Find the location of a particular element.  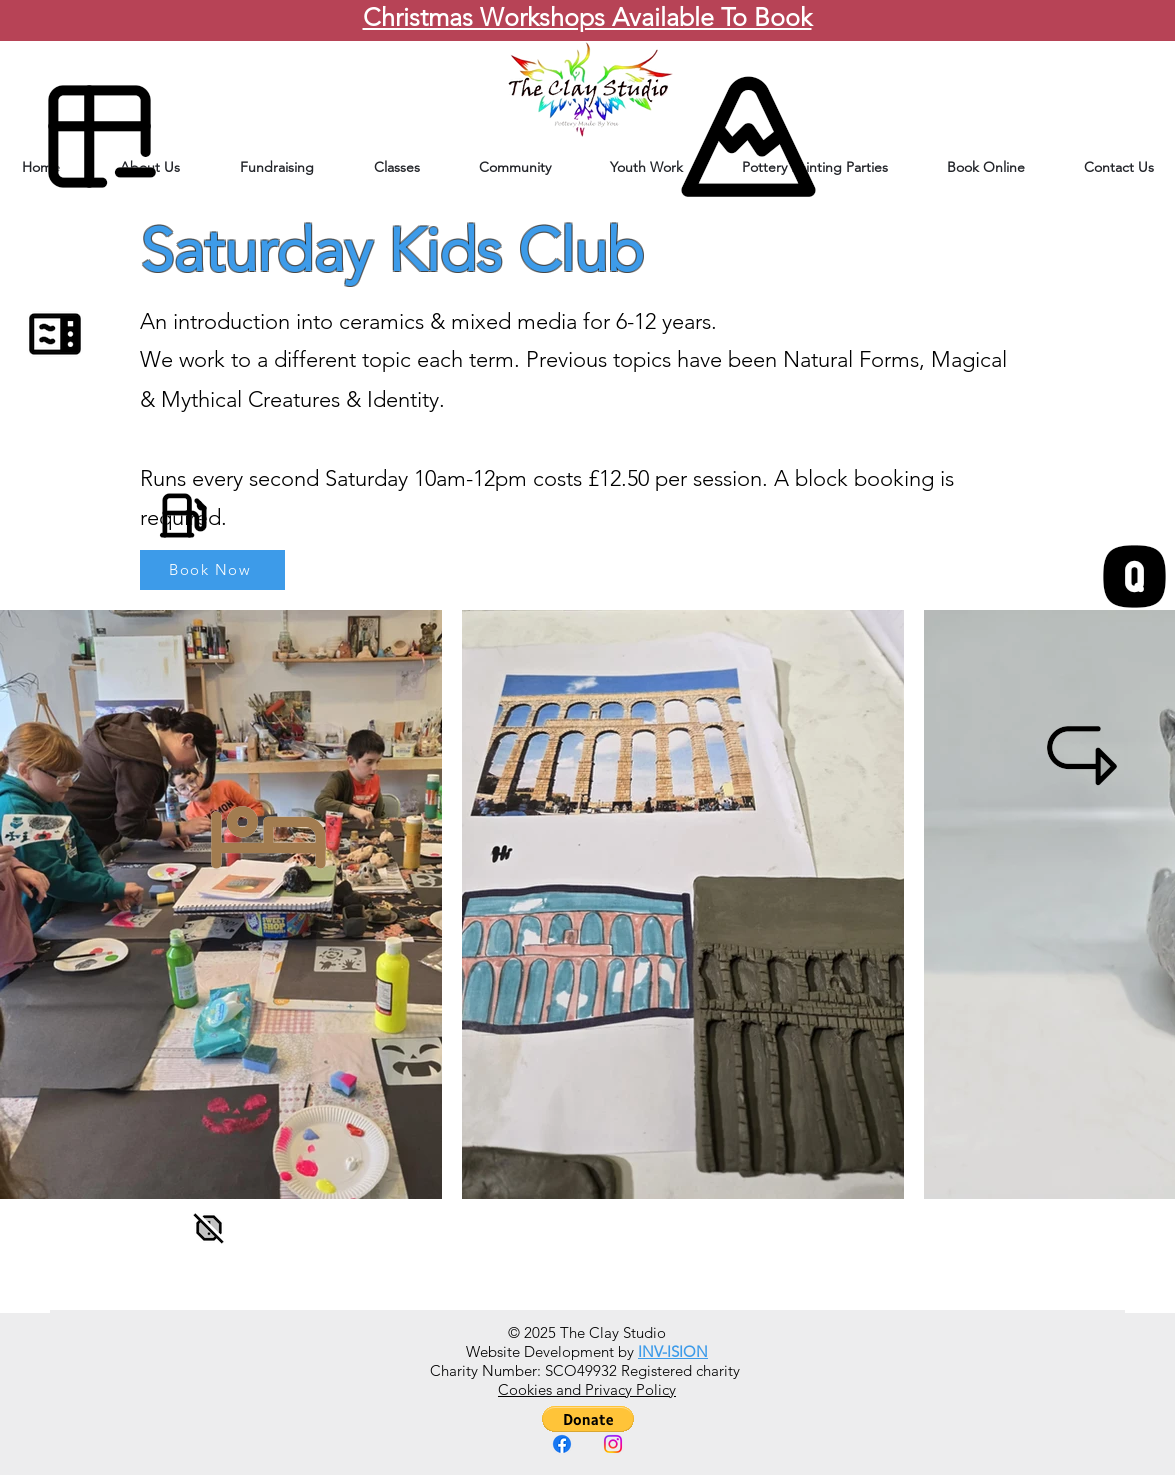

view accommodation or hotel options is located at coordinates (268, 837).